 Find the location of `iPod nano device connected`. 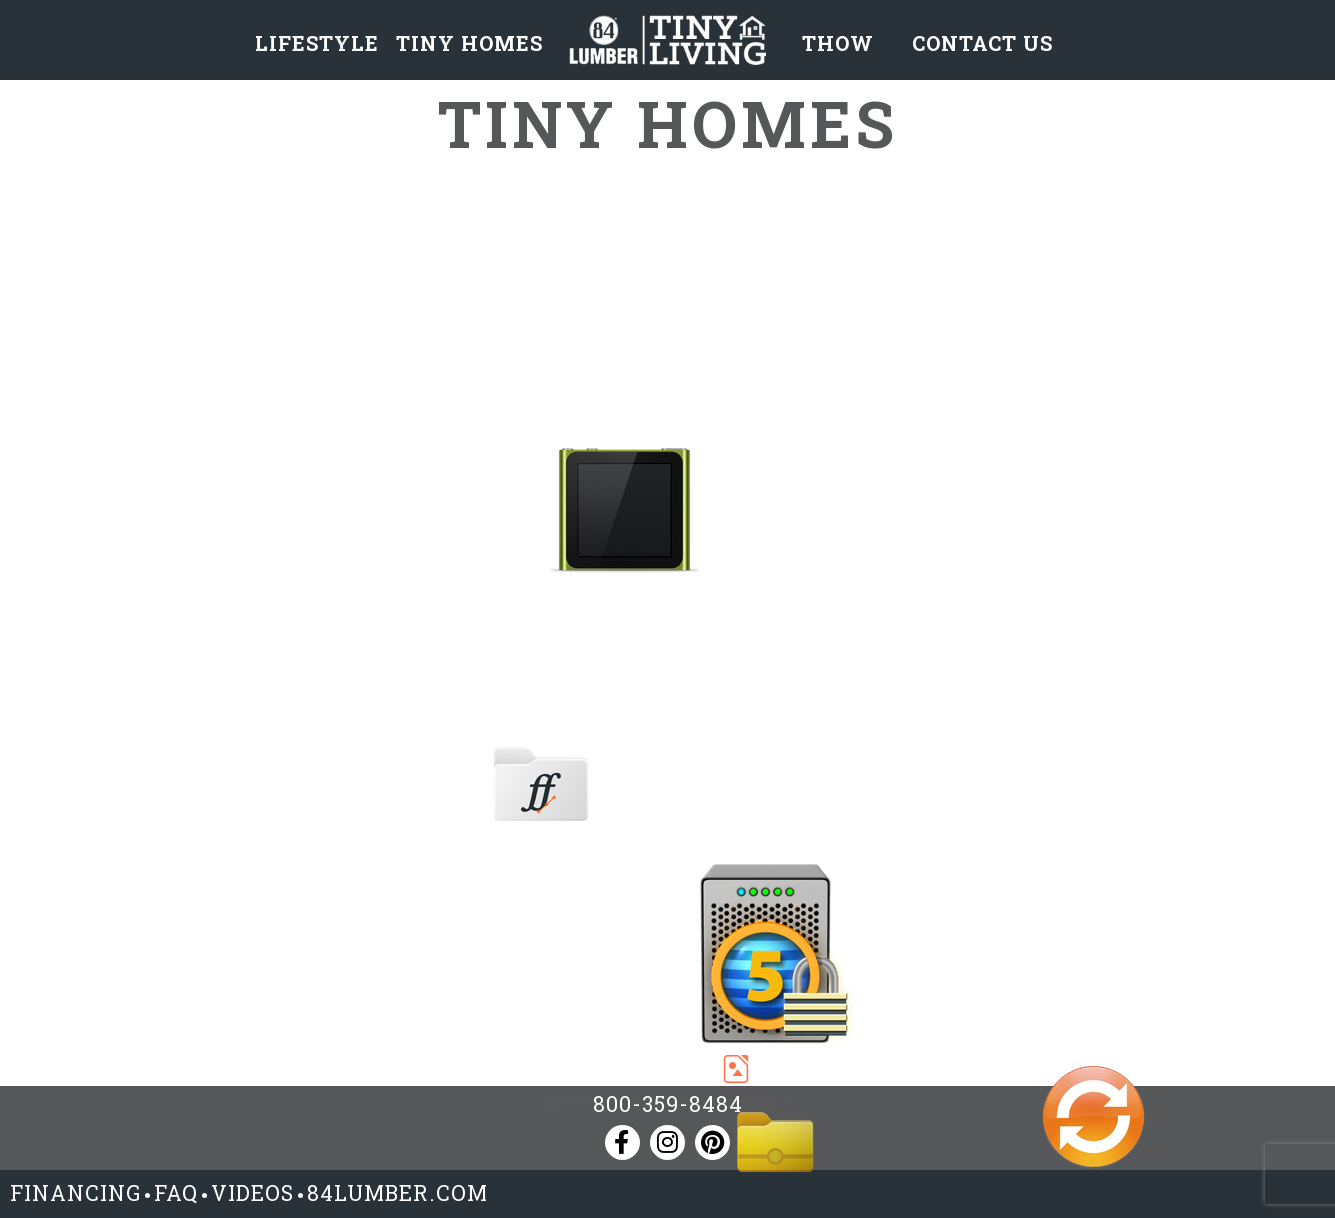

iPod nano device connected is located at coordinates (624, 509).